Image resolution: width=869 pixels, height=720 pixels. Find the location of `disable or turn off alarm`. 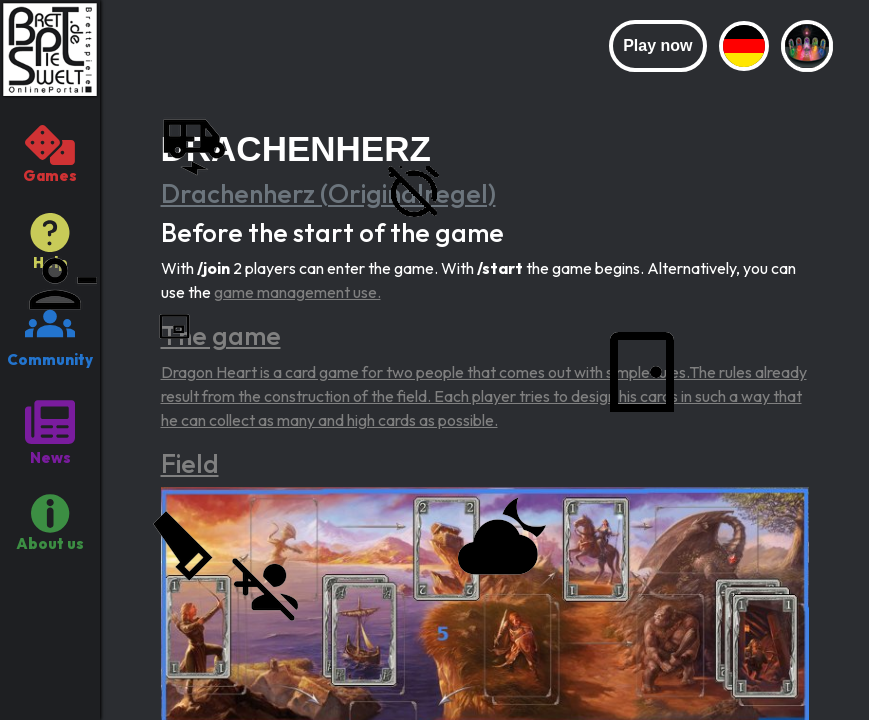

disable or turn off alarm is located at coordinates (414, 191).